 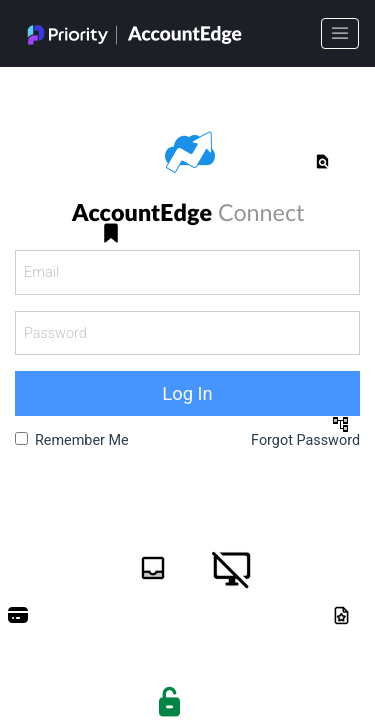 What do you see at coordinates (322, 161) in the screenshot?
I see `search within the current document` at bounding box center [322, 161].